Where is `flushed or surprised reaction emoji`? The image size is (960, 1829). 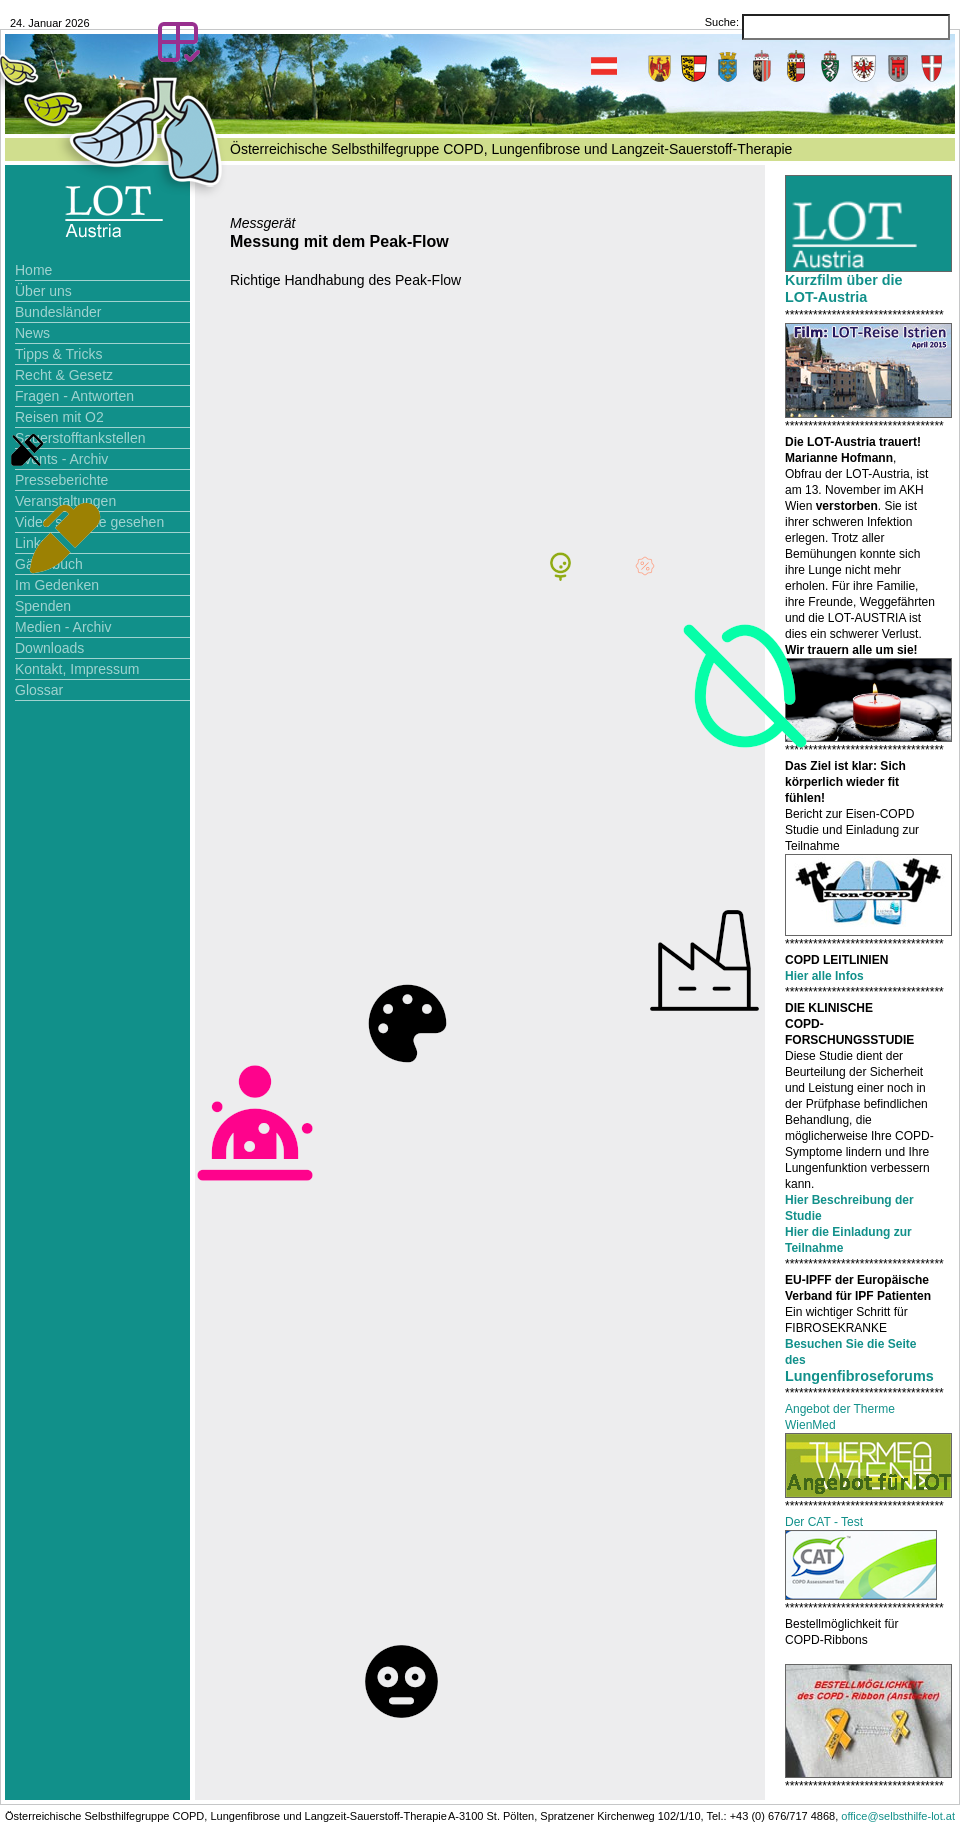
flushed or surprised reaction emoji is located at coordinates (401, 1681).